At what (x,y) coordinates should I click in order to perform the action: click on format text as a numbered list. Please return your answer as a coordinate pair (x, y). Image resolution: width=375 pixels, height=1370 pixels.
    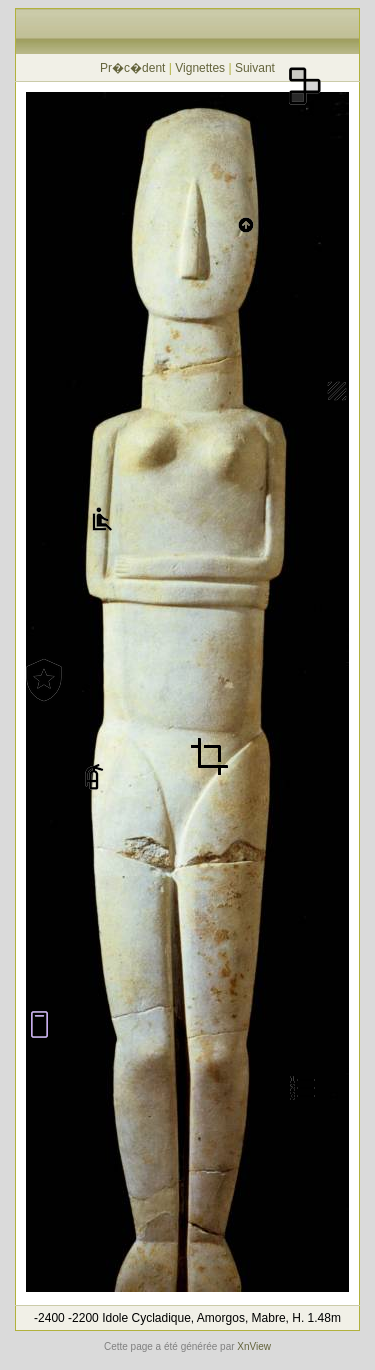
    Looking at the image, I should click on (303, 1088).